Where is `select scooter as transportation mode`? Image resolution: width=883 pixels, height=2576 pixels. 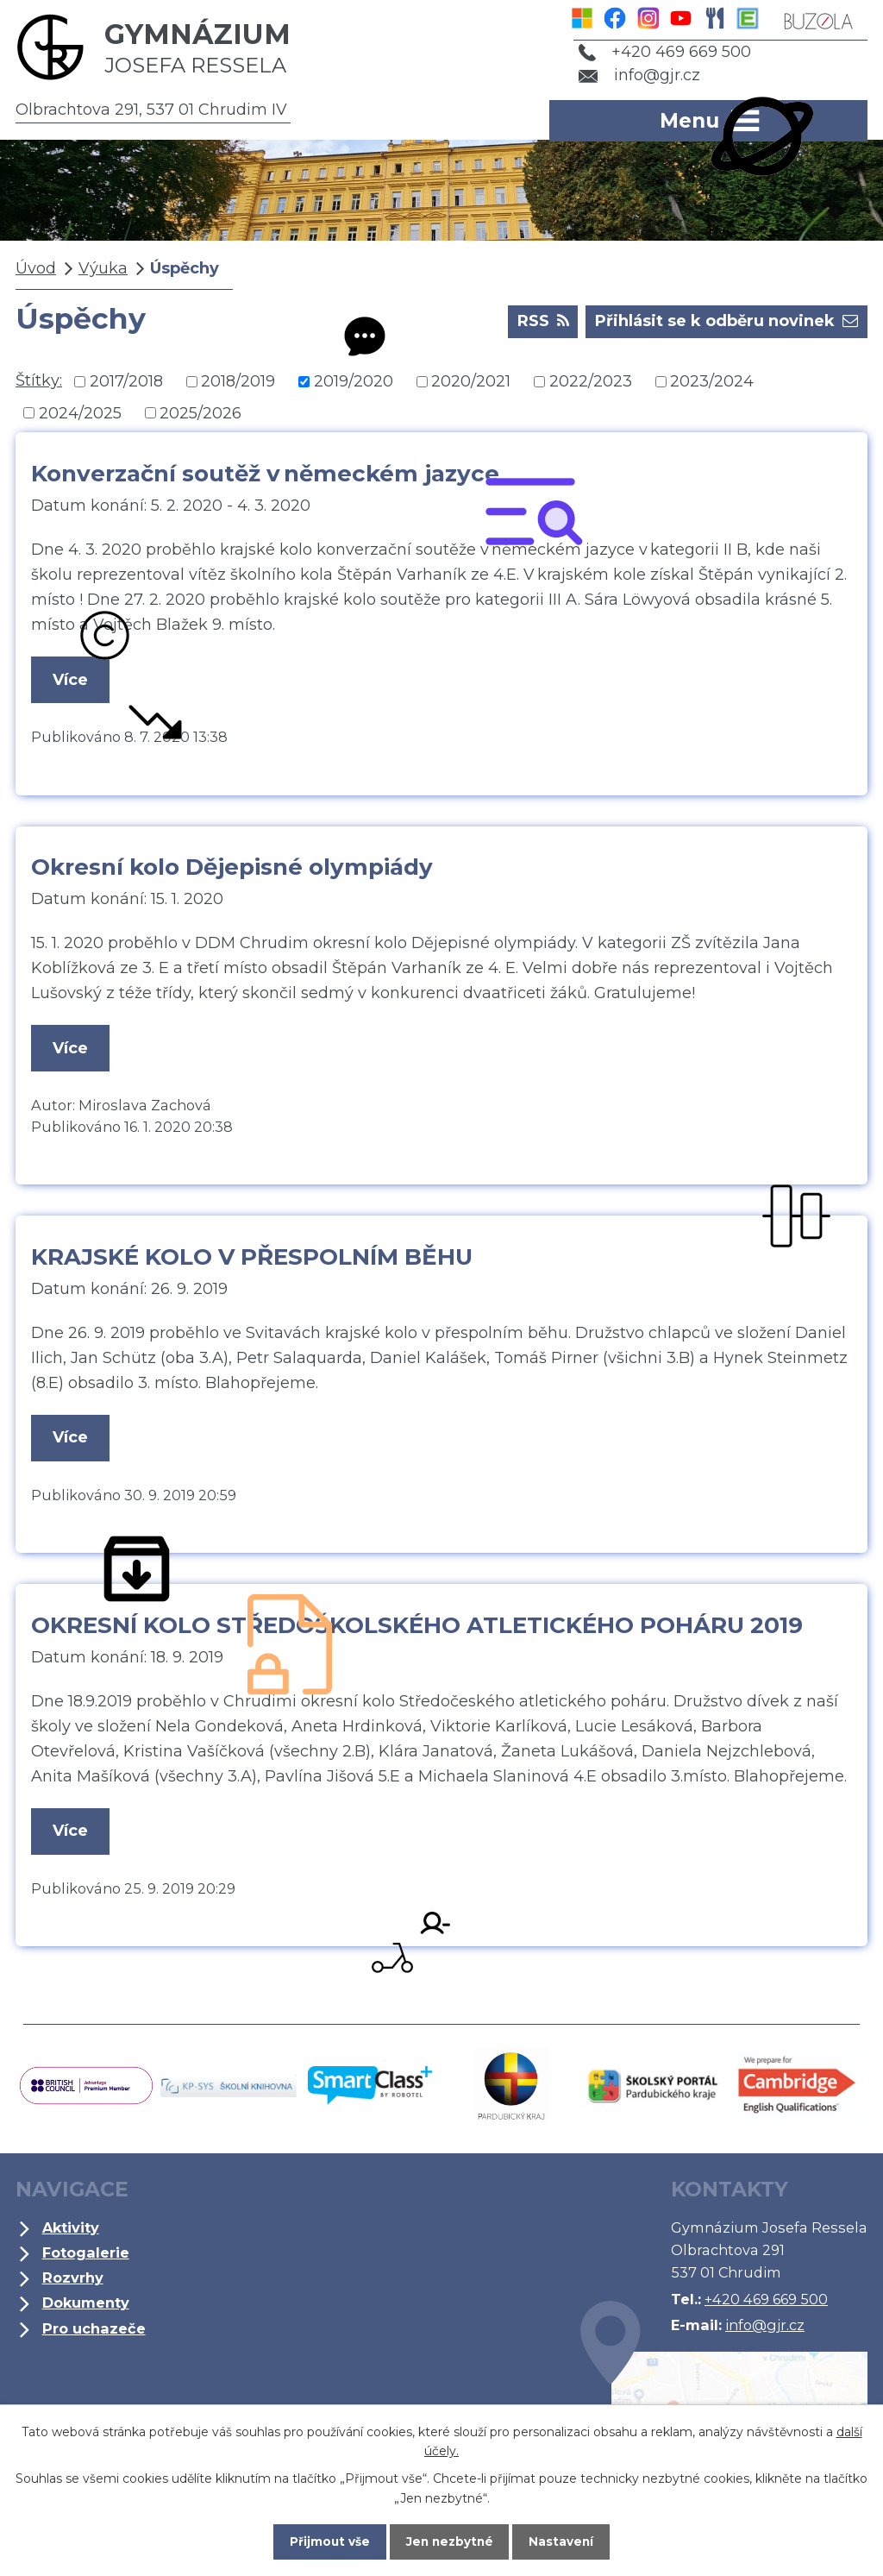
select scooter as transportation mode is located at coordinates (392, 1959).